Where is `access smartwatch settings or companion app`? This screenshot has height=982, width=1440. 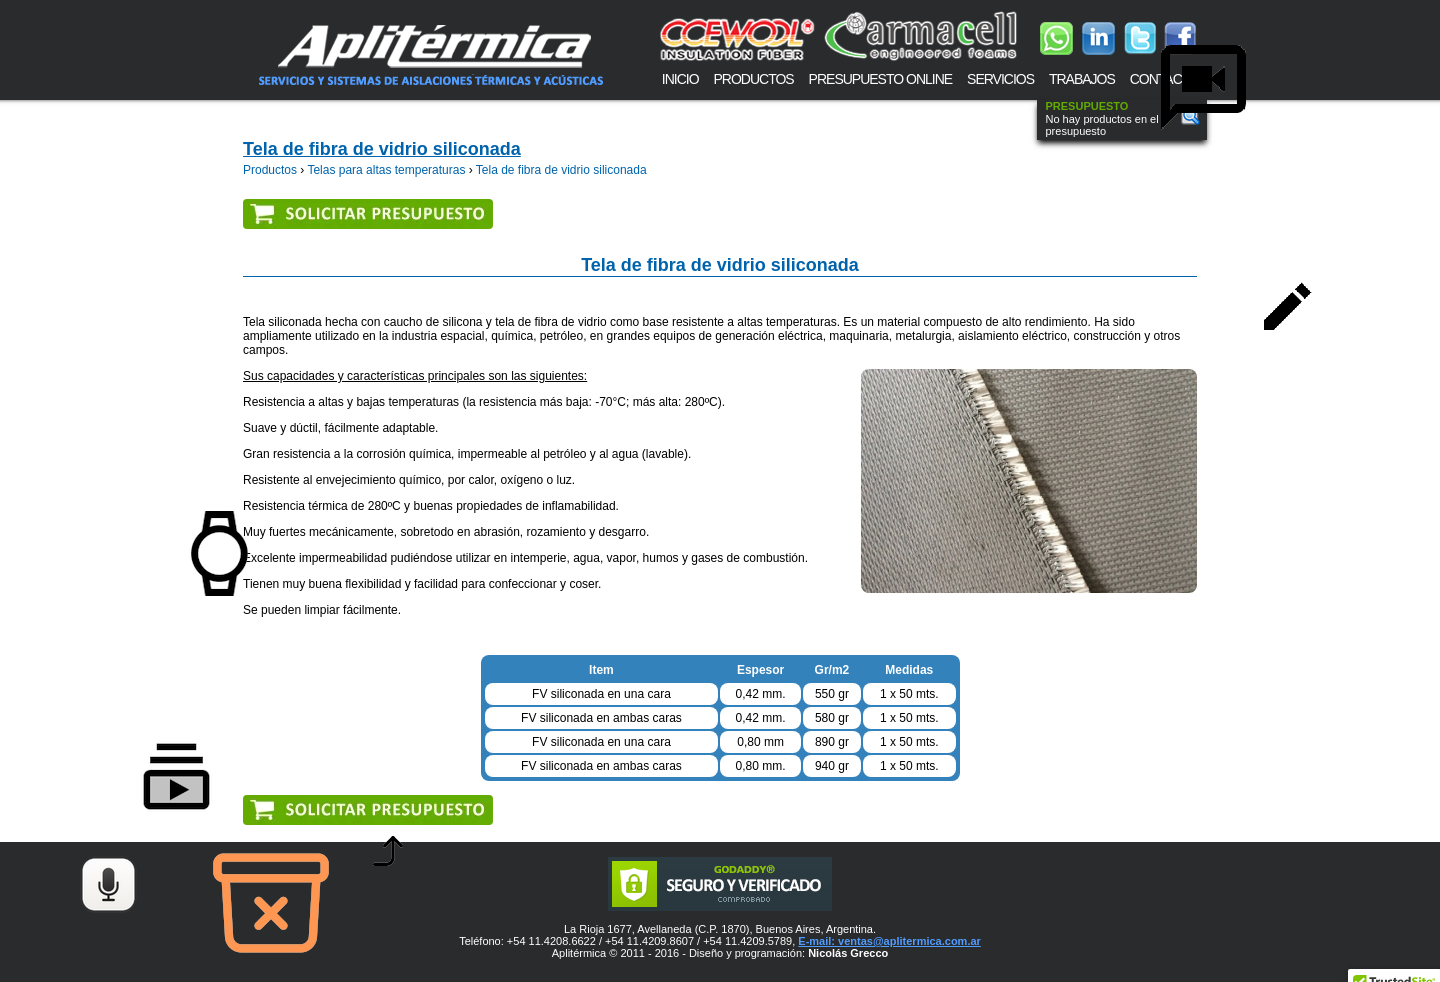
access smartwatch settings or companion app is located at coordinates (219, 553).